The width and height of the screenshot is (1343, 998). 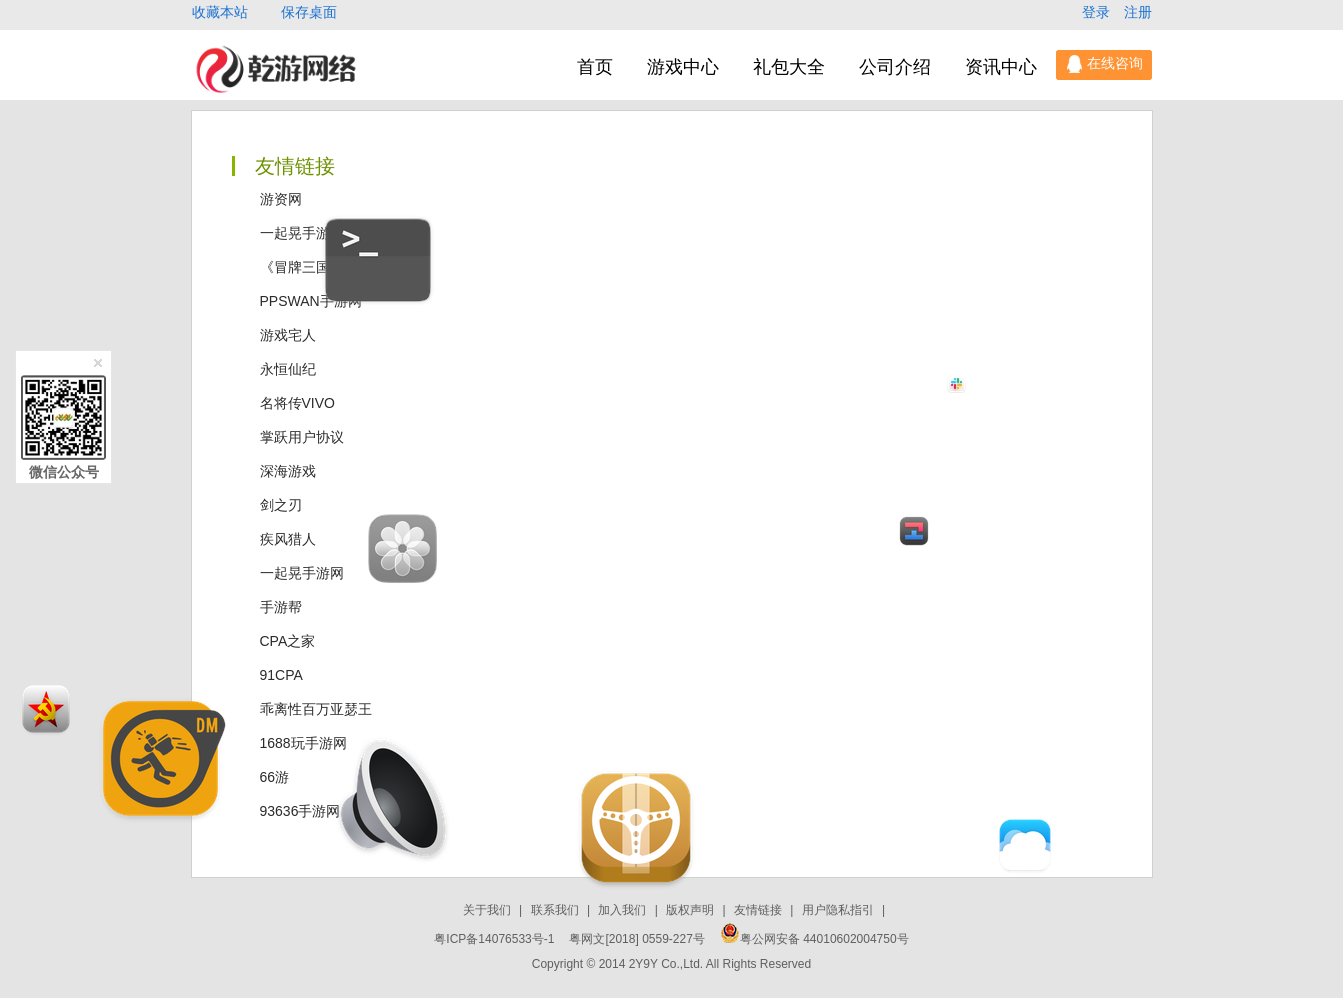 I want to click on open Slack messaging app, so click(x=956, y=383).